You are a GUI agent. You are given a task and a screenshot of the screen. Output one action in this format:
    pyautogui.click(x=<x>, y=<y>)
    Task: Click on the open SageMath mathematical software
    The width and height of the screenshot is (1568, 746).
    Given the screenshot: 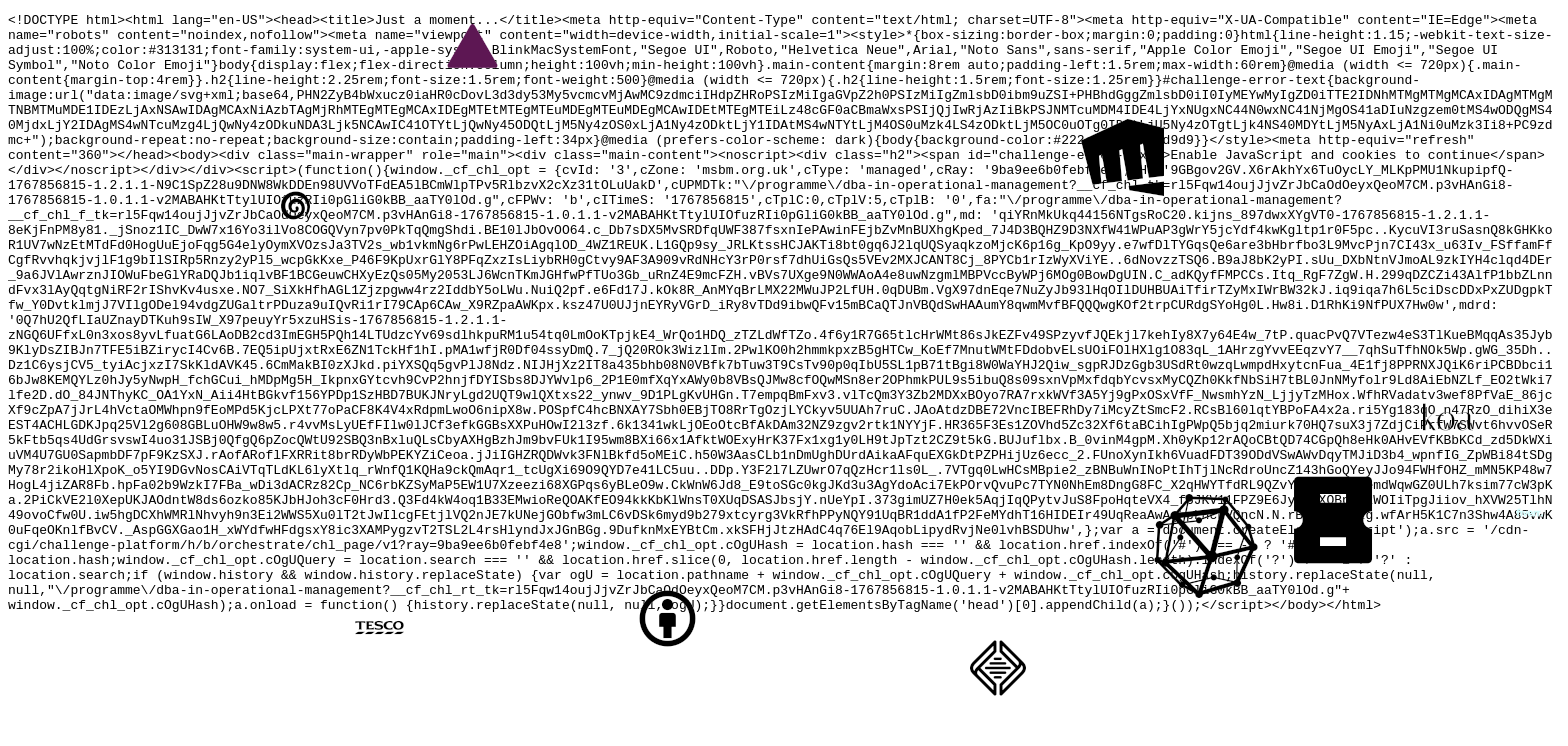 What is the action you would take?
    pyautogui.click(x=1206, y=546)
    